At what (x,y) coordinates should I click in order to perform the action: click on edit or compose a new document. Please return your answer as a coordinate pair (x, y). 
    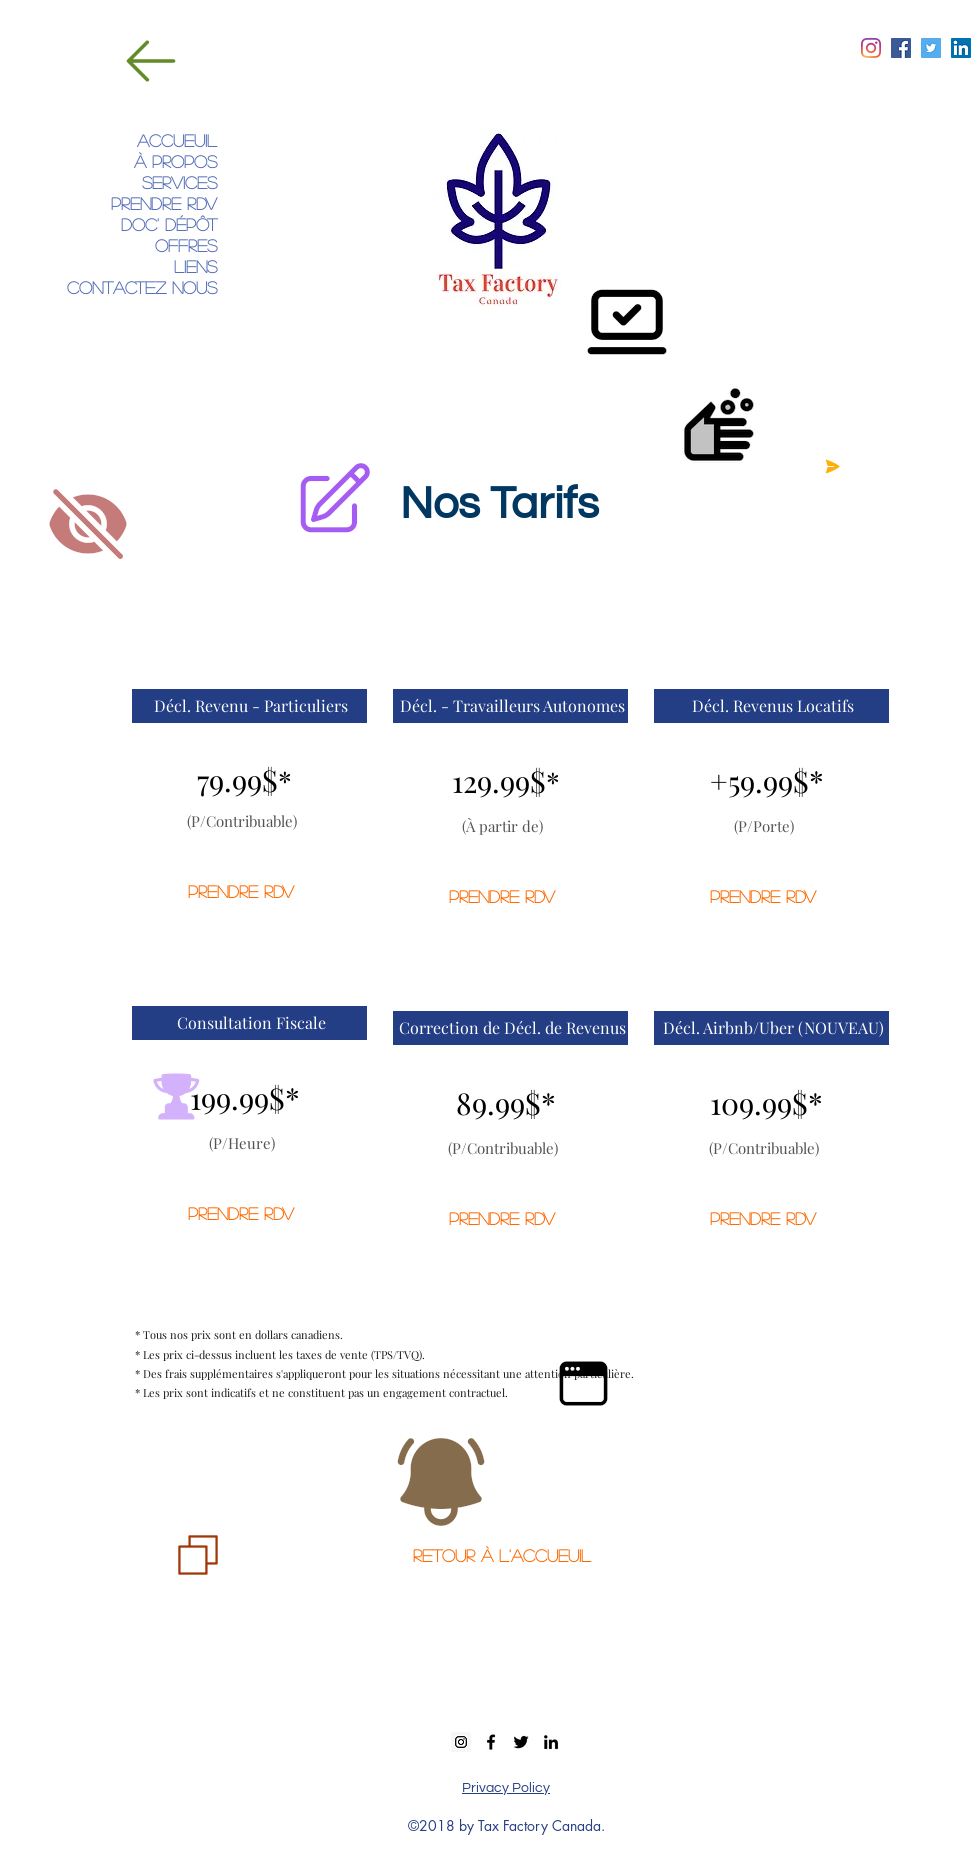
    Looking at the image, I should click on (334, 499).